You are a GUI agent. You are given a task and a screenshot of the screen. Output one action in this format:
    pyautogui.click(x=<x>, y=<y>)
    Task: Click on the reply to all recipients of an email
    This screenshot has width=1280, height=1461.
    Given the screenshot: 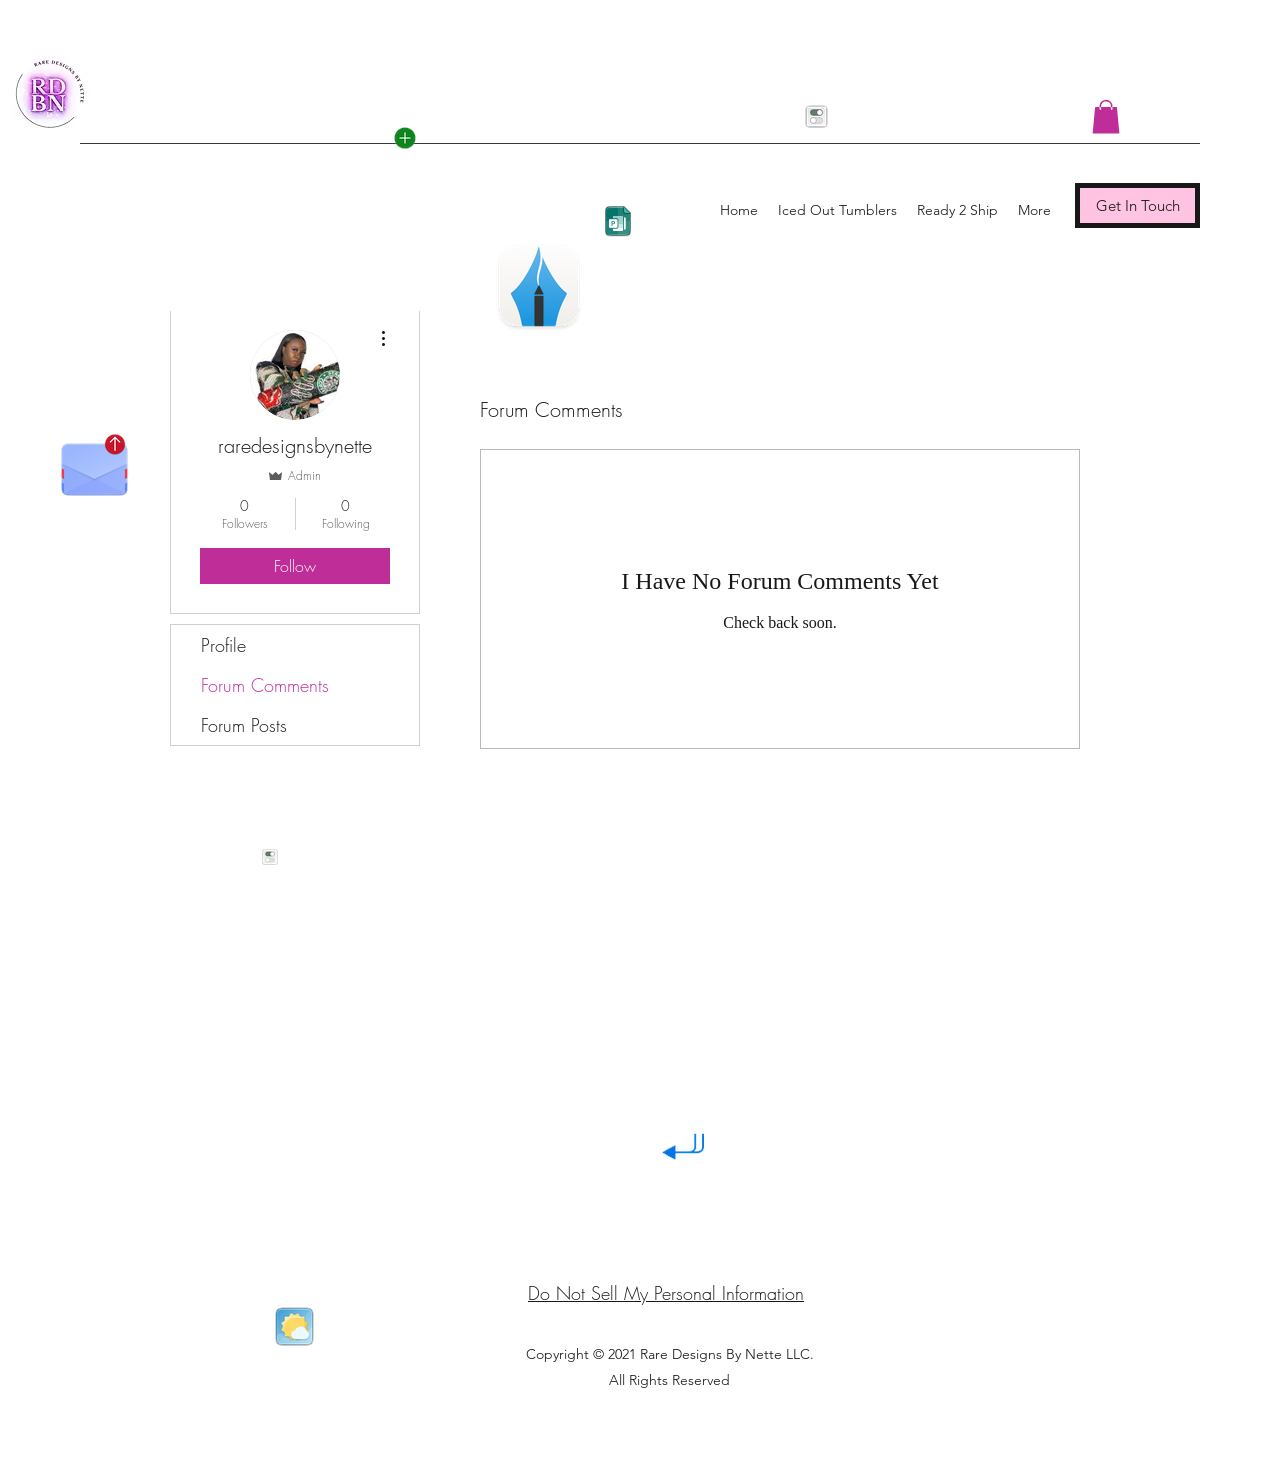 What is the action you would take?
    pyautogui.click(x=682, y=1143)
    